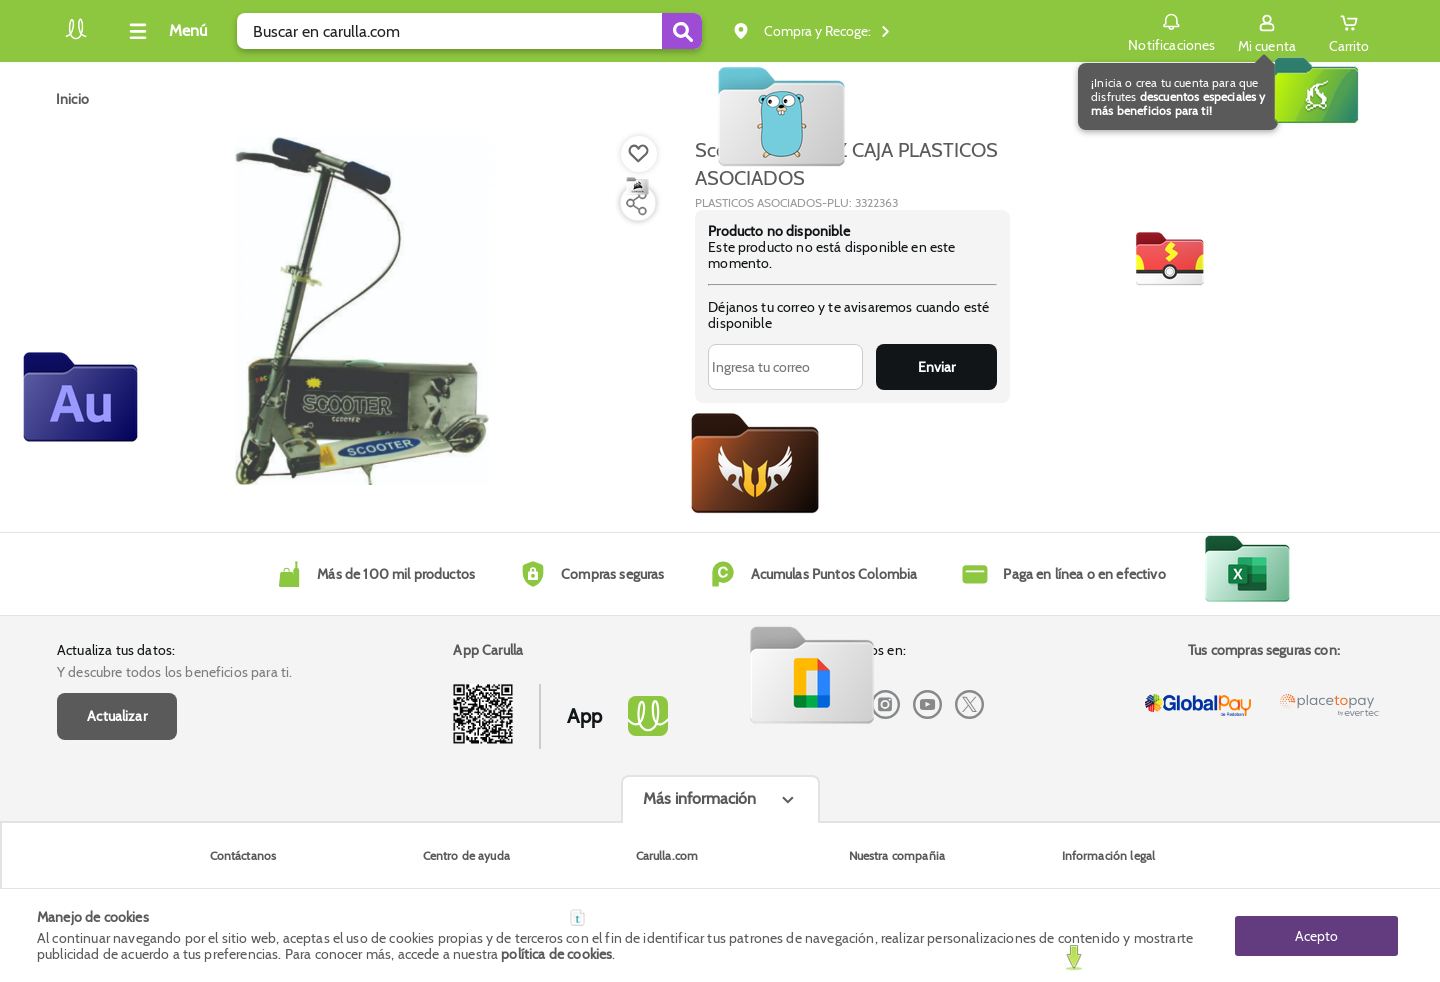  What do you see at coordinates (1316, 92) in the screenshot?
I see `open your GameJolt games folder` at bounding box center [1316, 92].